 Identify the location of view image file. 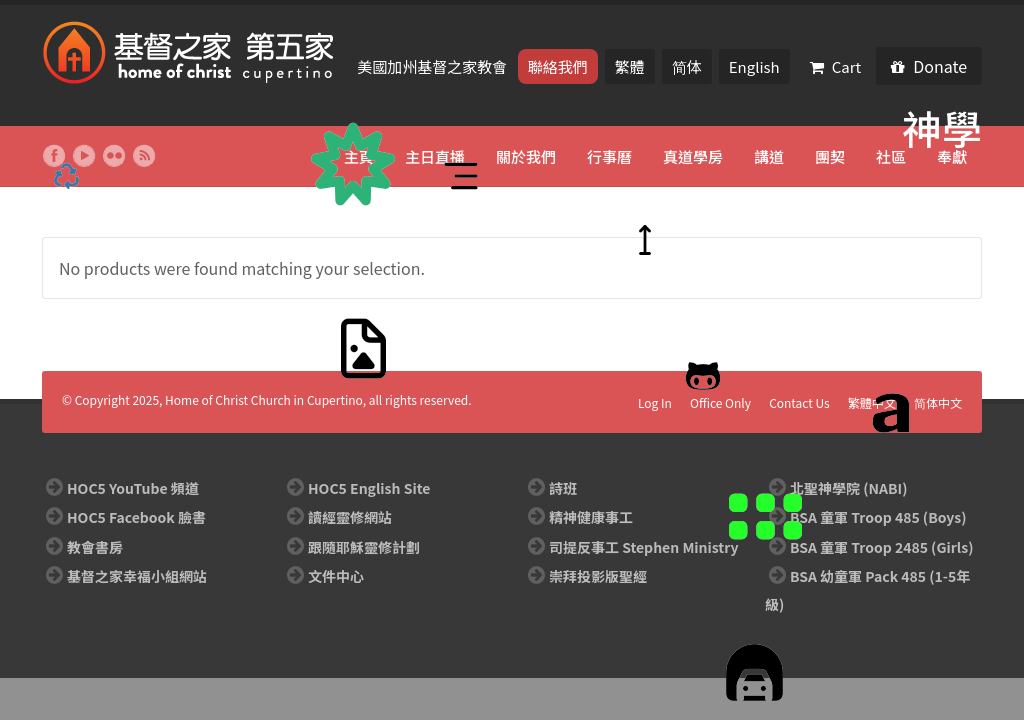
(363, 348).